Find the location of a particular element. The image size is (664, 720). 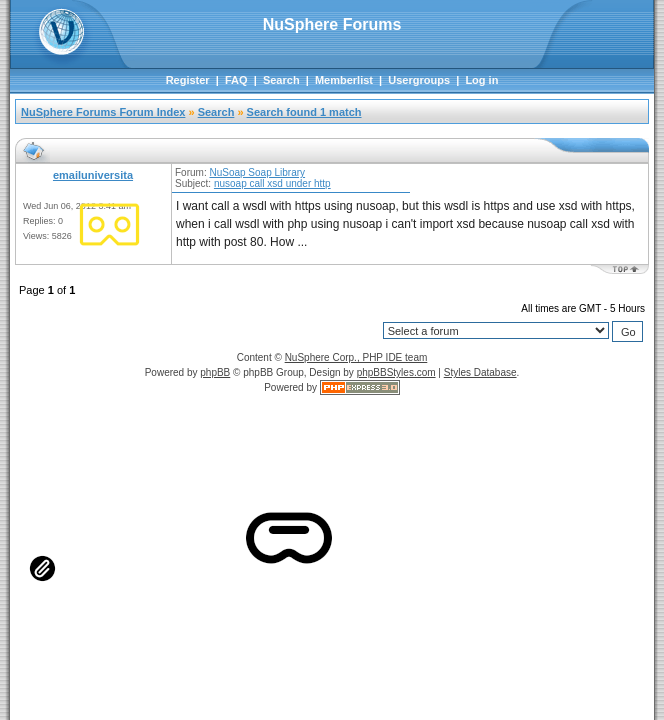

access virtual reality or immersive mode is located at coordinates (289, 538).